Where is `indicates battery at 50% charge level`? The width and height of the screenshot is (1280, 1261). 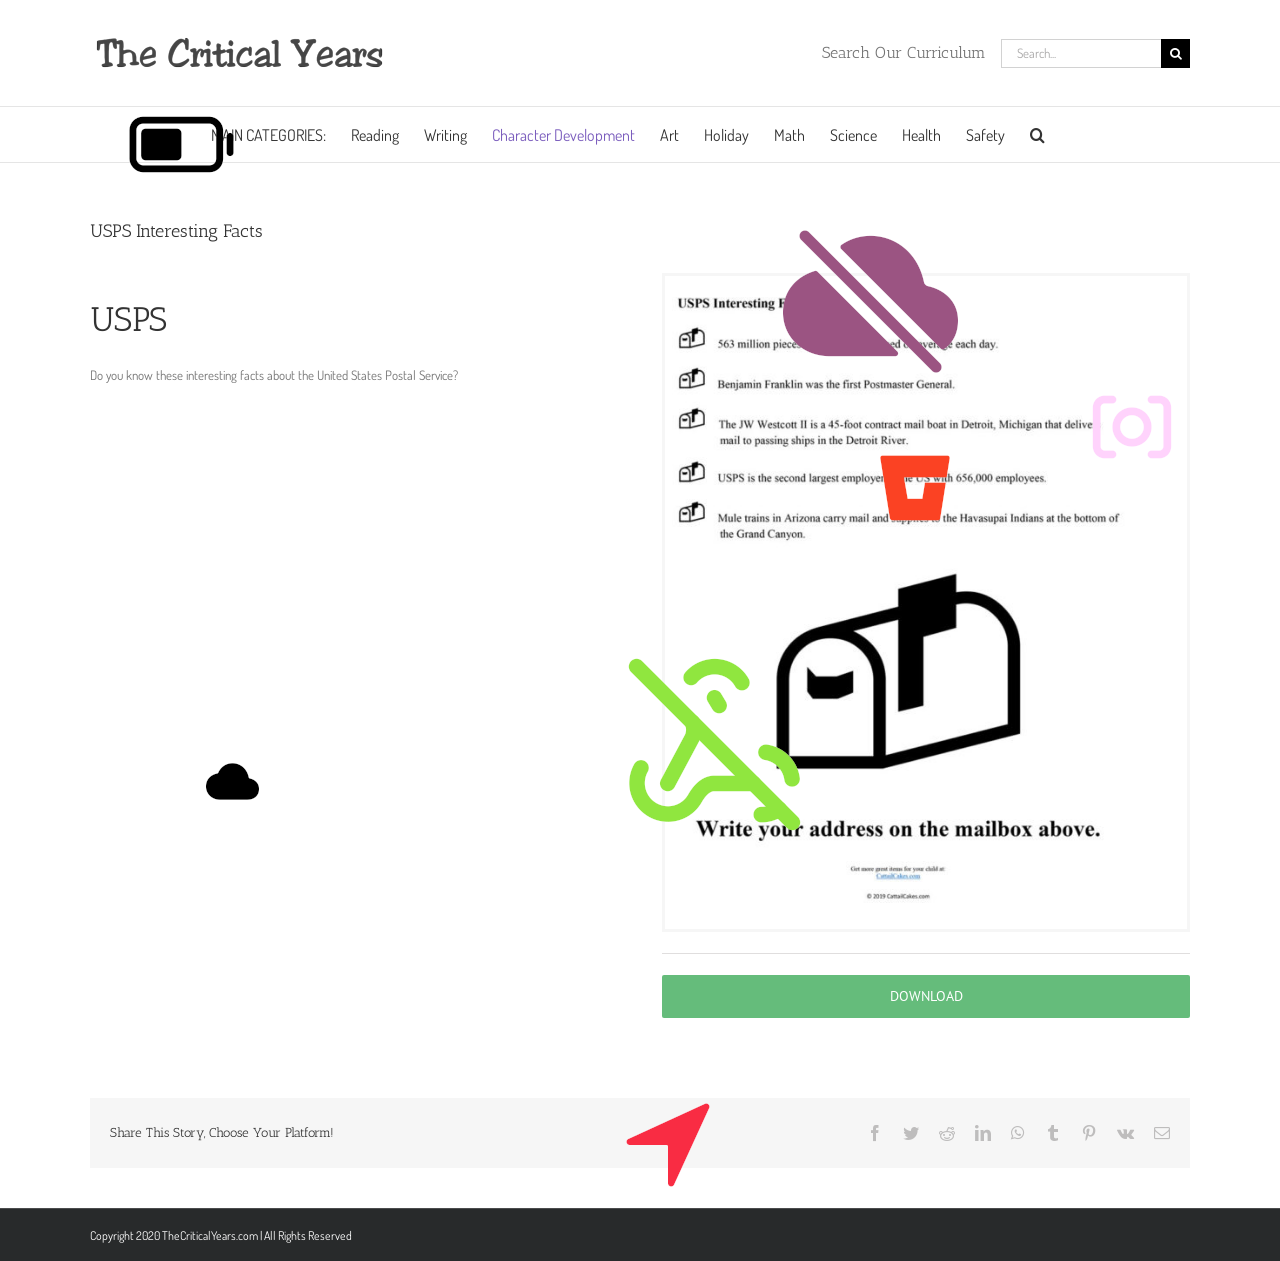
indicates battery at 50% charge level is located at coordinates (181, 144).